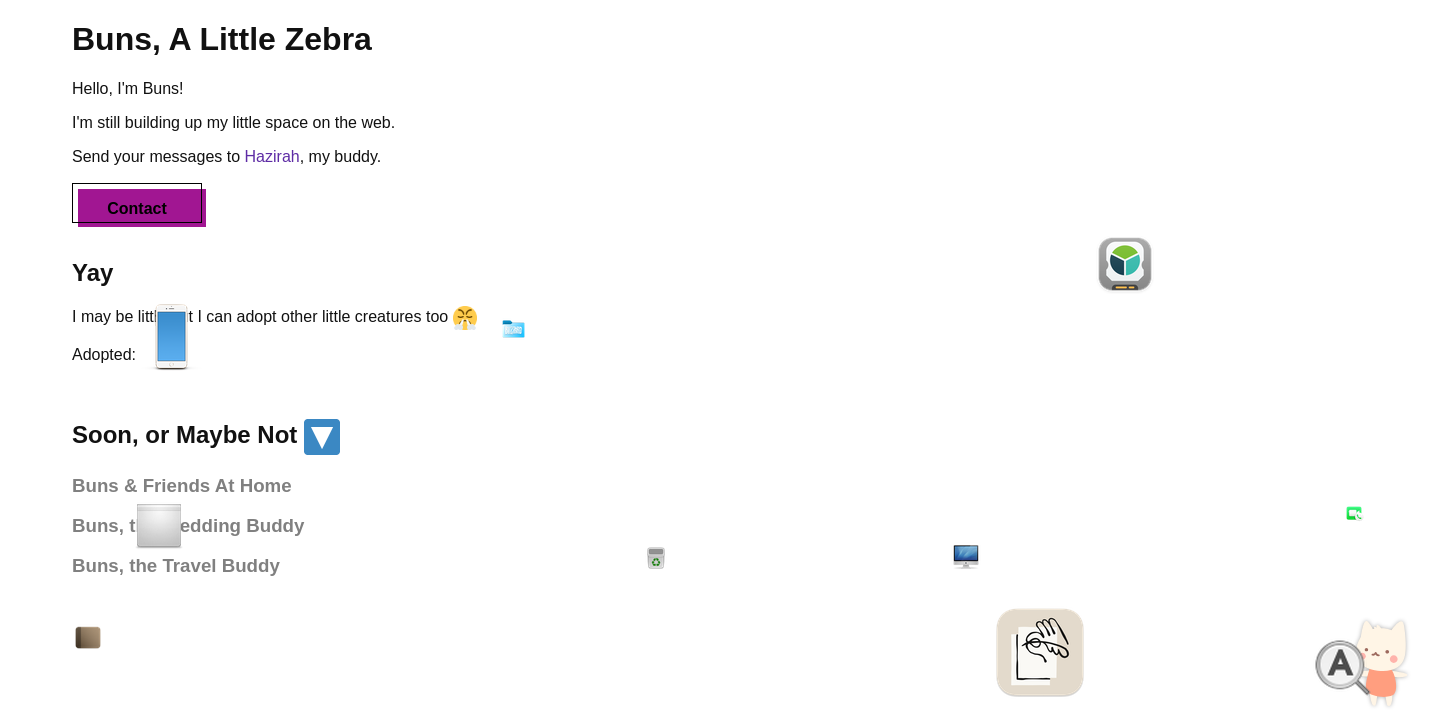 This screenshot has height=720, width=1440. I want to click on magic trackpad connected via bluetooth, so click(159, 527).